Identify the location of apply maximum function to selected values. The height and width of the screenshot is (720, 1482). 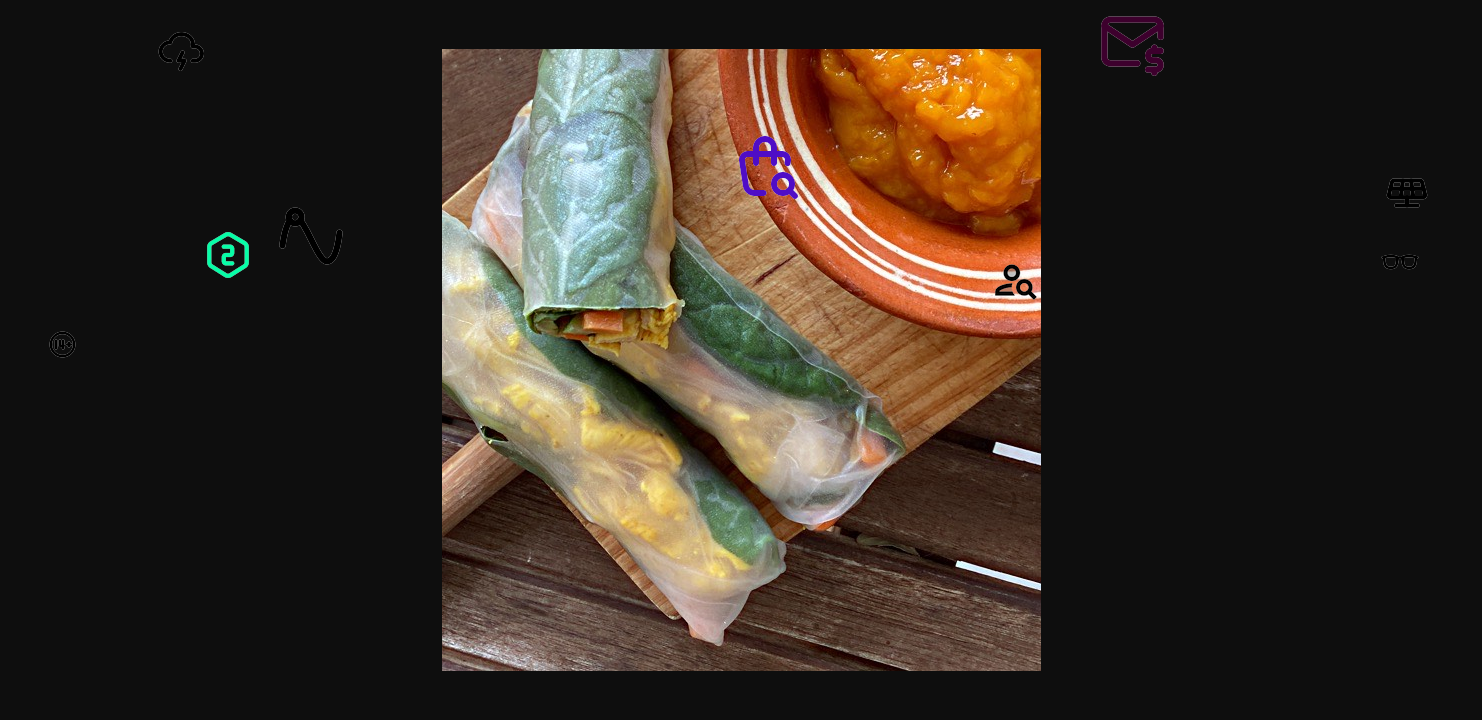
(311, 236).